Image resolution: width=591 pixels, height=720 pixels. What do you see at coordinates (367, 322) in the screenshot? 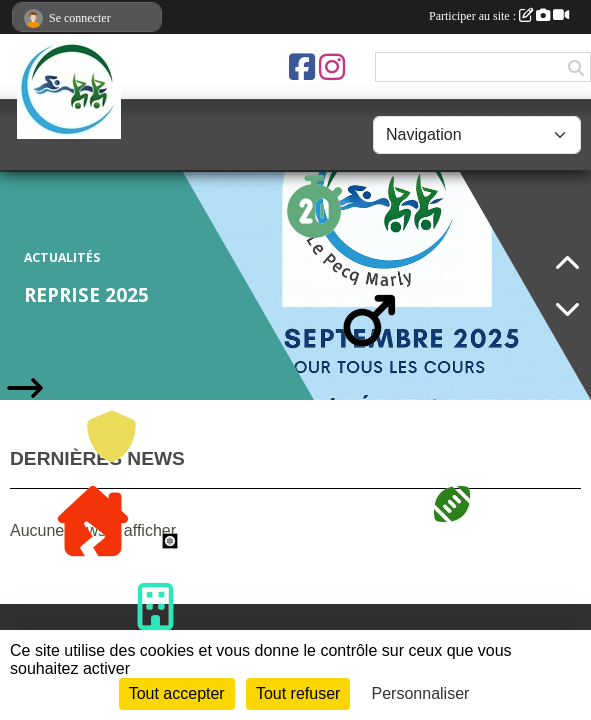
I see `indicates male gender selection` at bounding box center [367, 322].